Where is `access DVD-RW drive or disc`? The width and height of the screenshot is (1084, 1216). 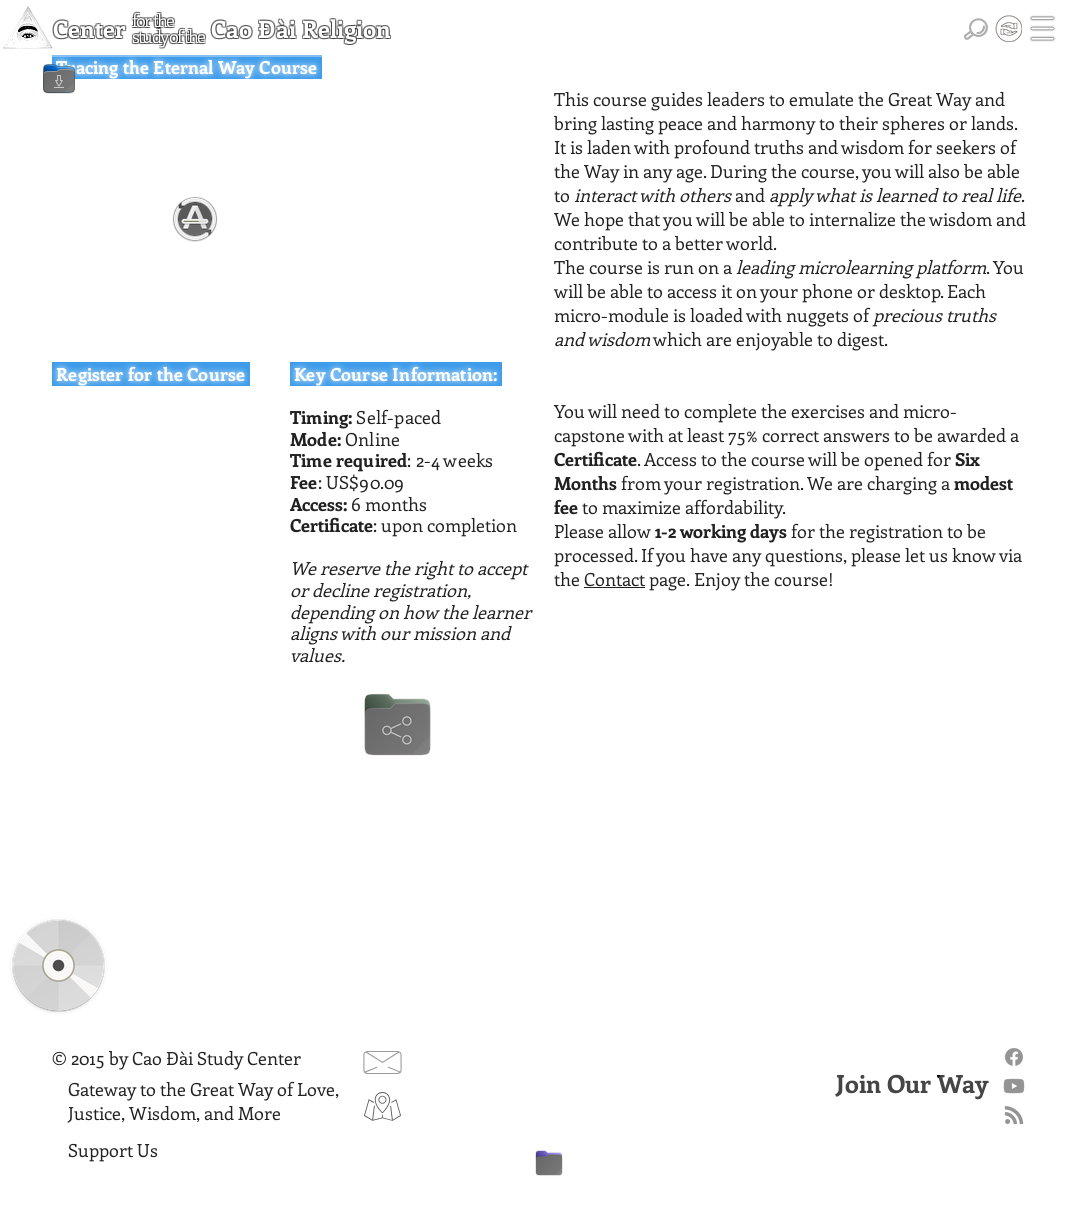 access DVD-RW drive or disc is located at coordinates (58, 965).